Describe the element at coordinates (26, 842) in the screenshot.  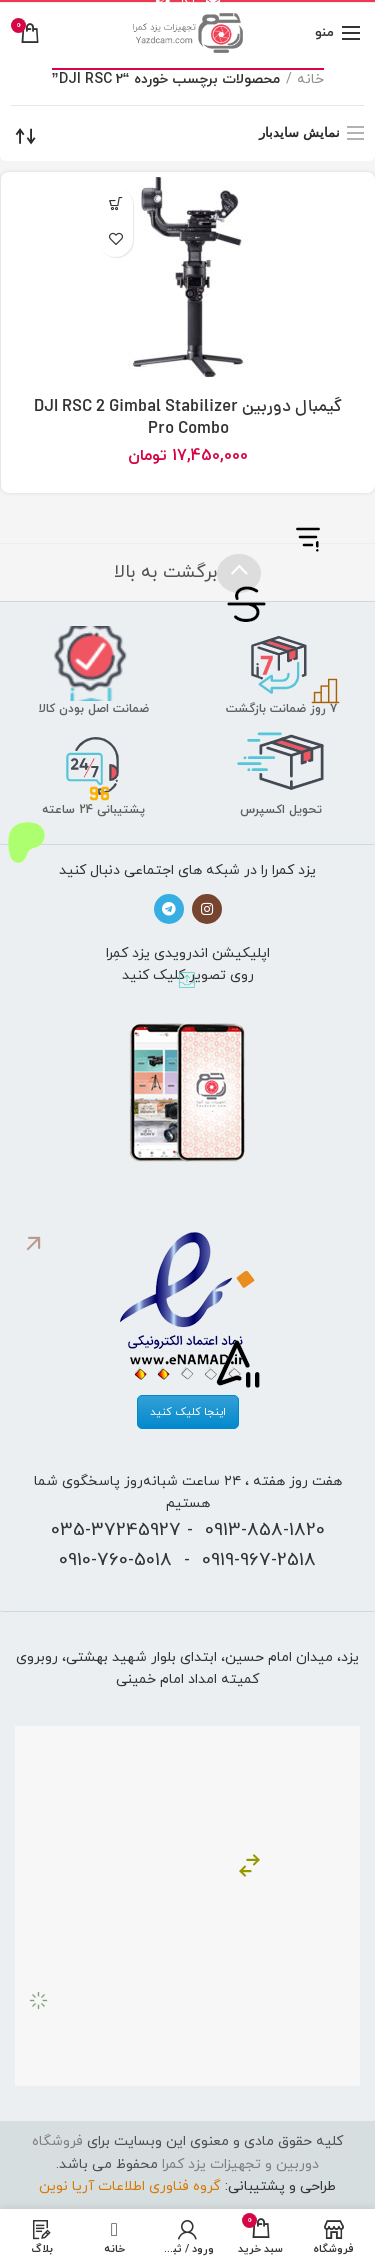
I see `visit patreon page` at that location.